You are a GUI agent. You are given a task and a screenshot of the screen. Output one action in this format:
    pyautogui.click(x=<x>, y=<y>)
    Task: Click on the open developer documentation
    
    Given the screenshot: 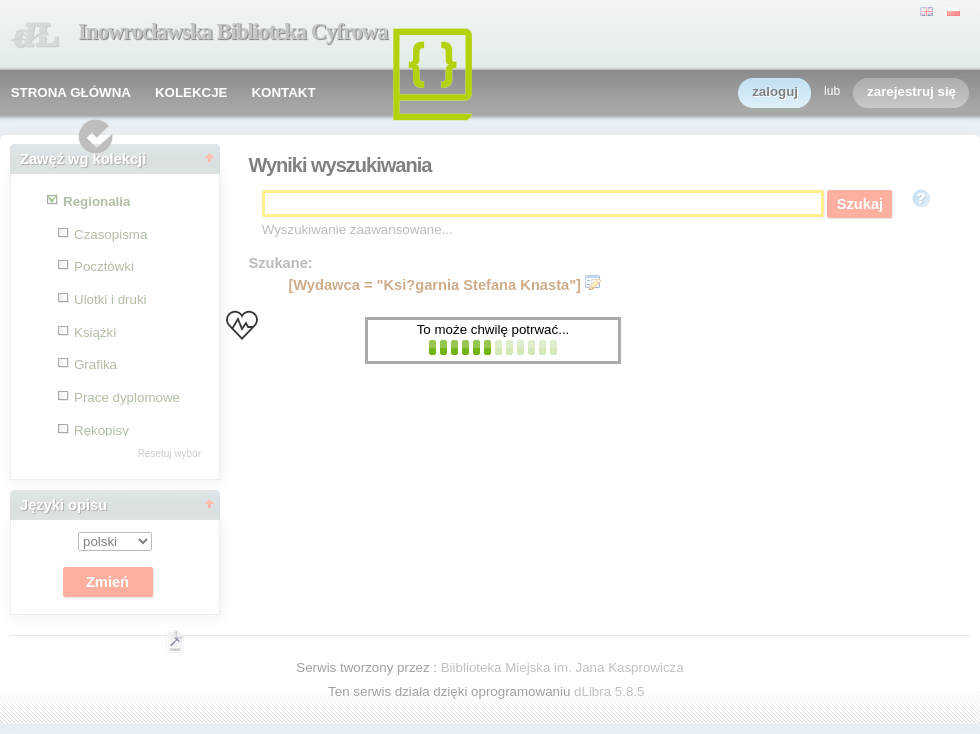 What is the action you would take?
    pyautogui.click(x=432, y=74)
    